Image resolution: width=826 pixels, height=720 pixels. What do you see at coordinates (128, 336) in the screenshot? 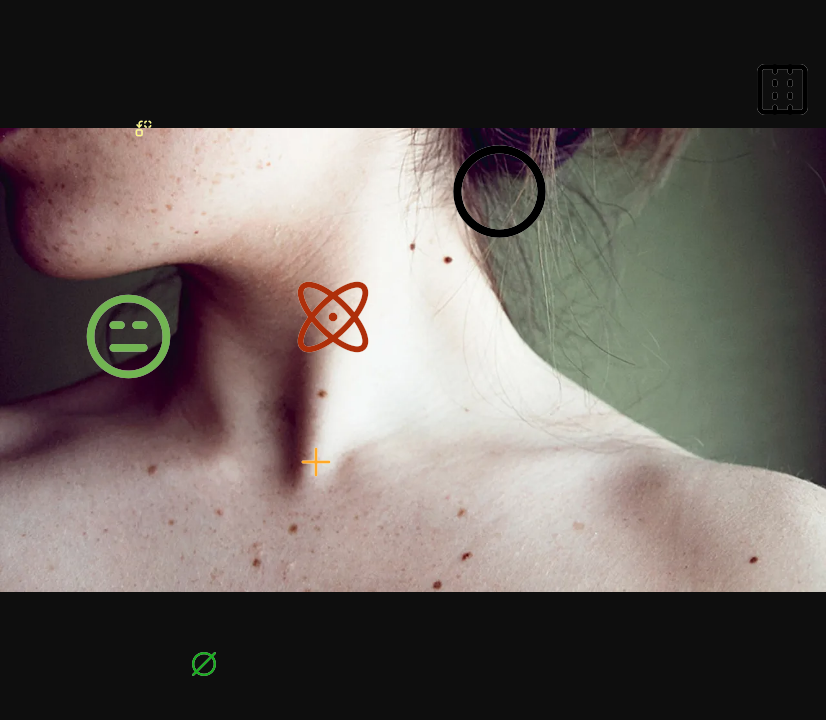
I see `express annoyance or frustration in a reaction` at bounding box center [128, 336].